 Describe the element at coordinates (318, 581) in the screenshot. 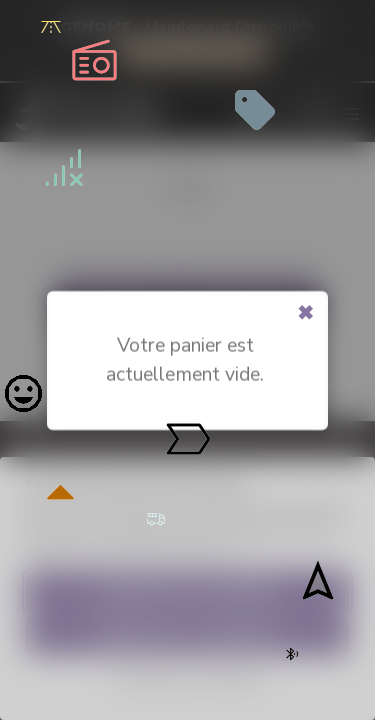

I see `start navigation to destination` at that location.